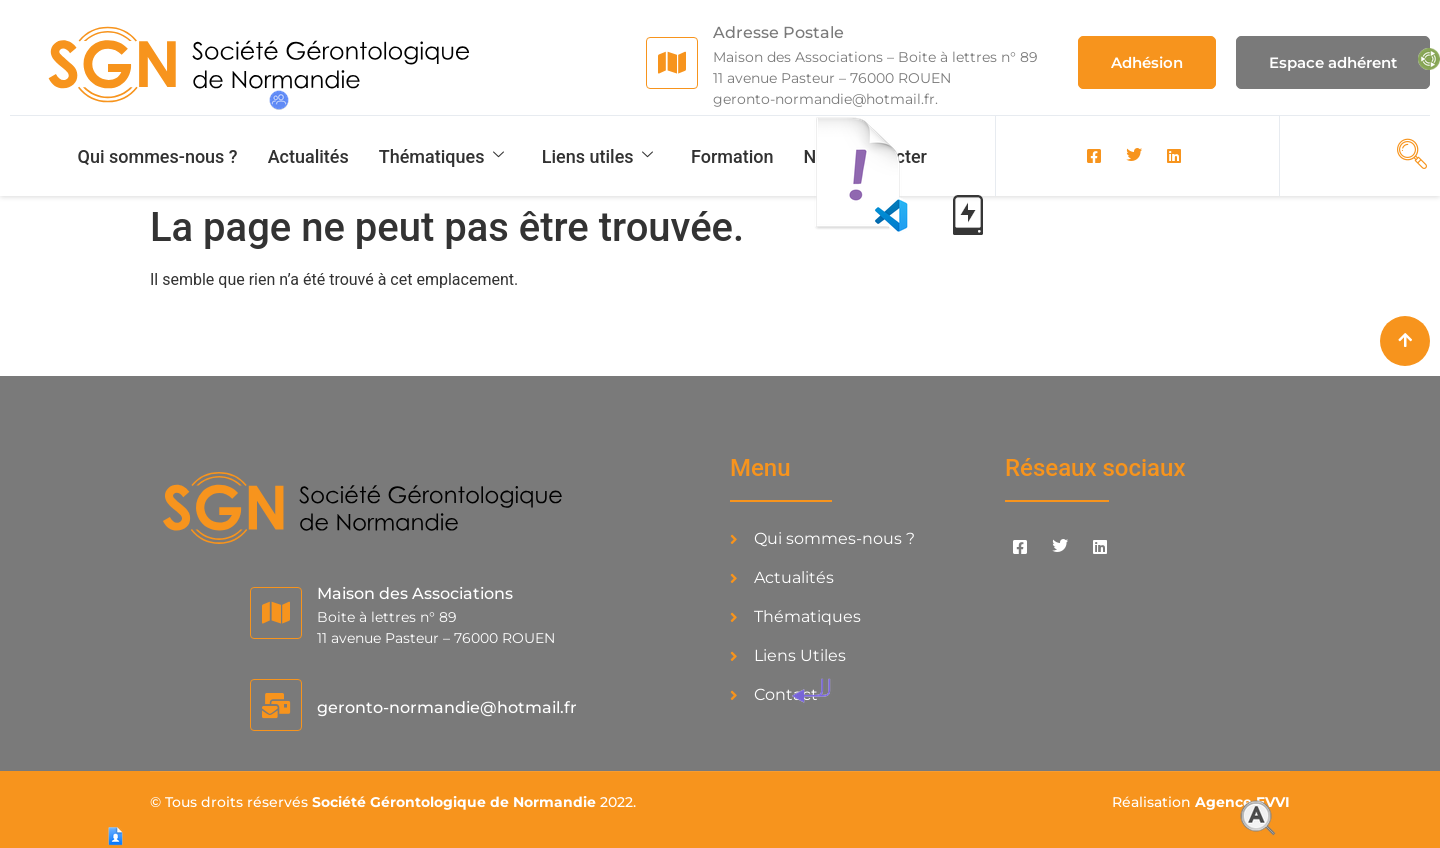  Describe the element at coordinates (115, 836) in the screenshot. I see `open a contact file` at that location.